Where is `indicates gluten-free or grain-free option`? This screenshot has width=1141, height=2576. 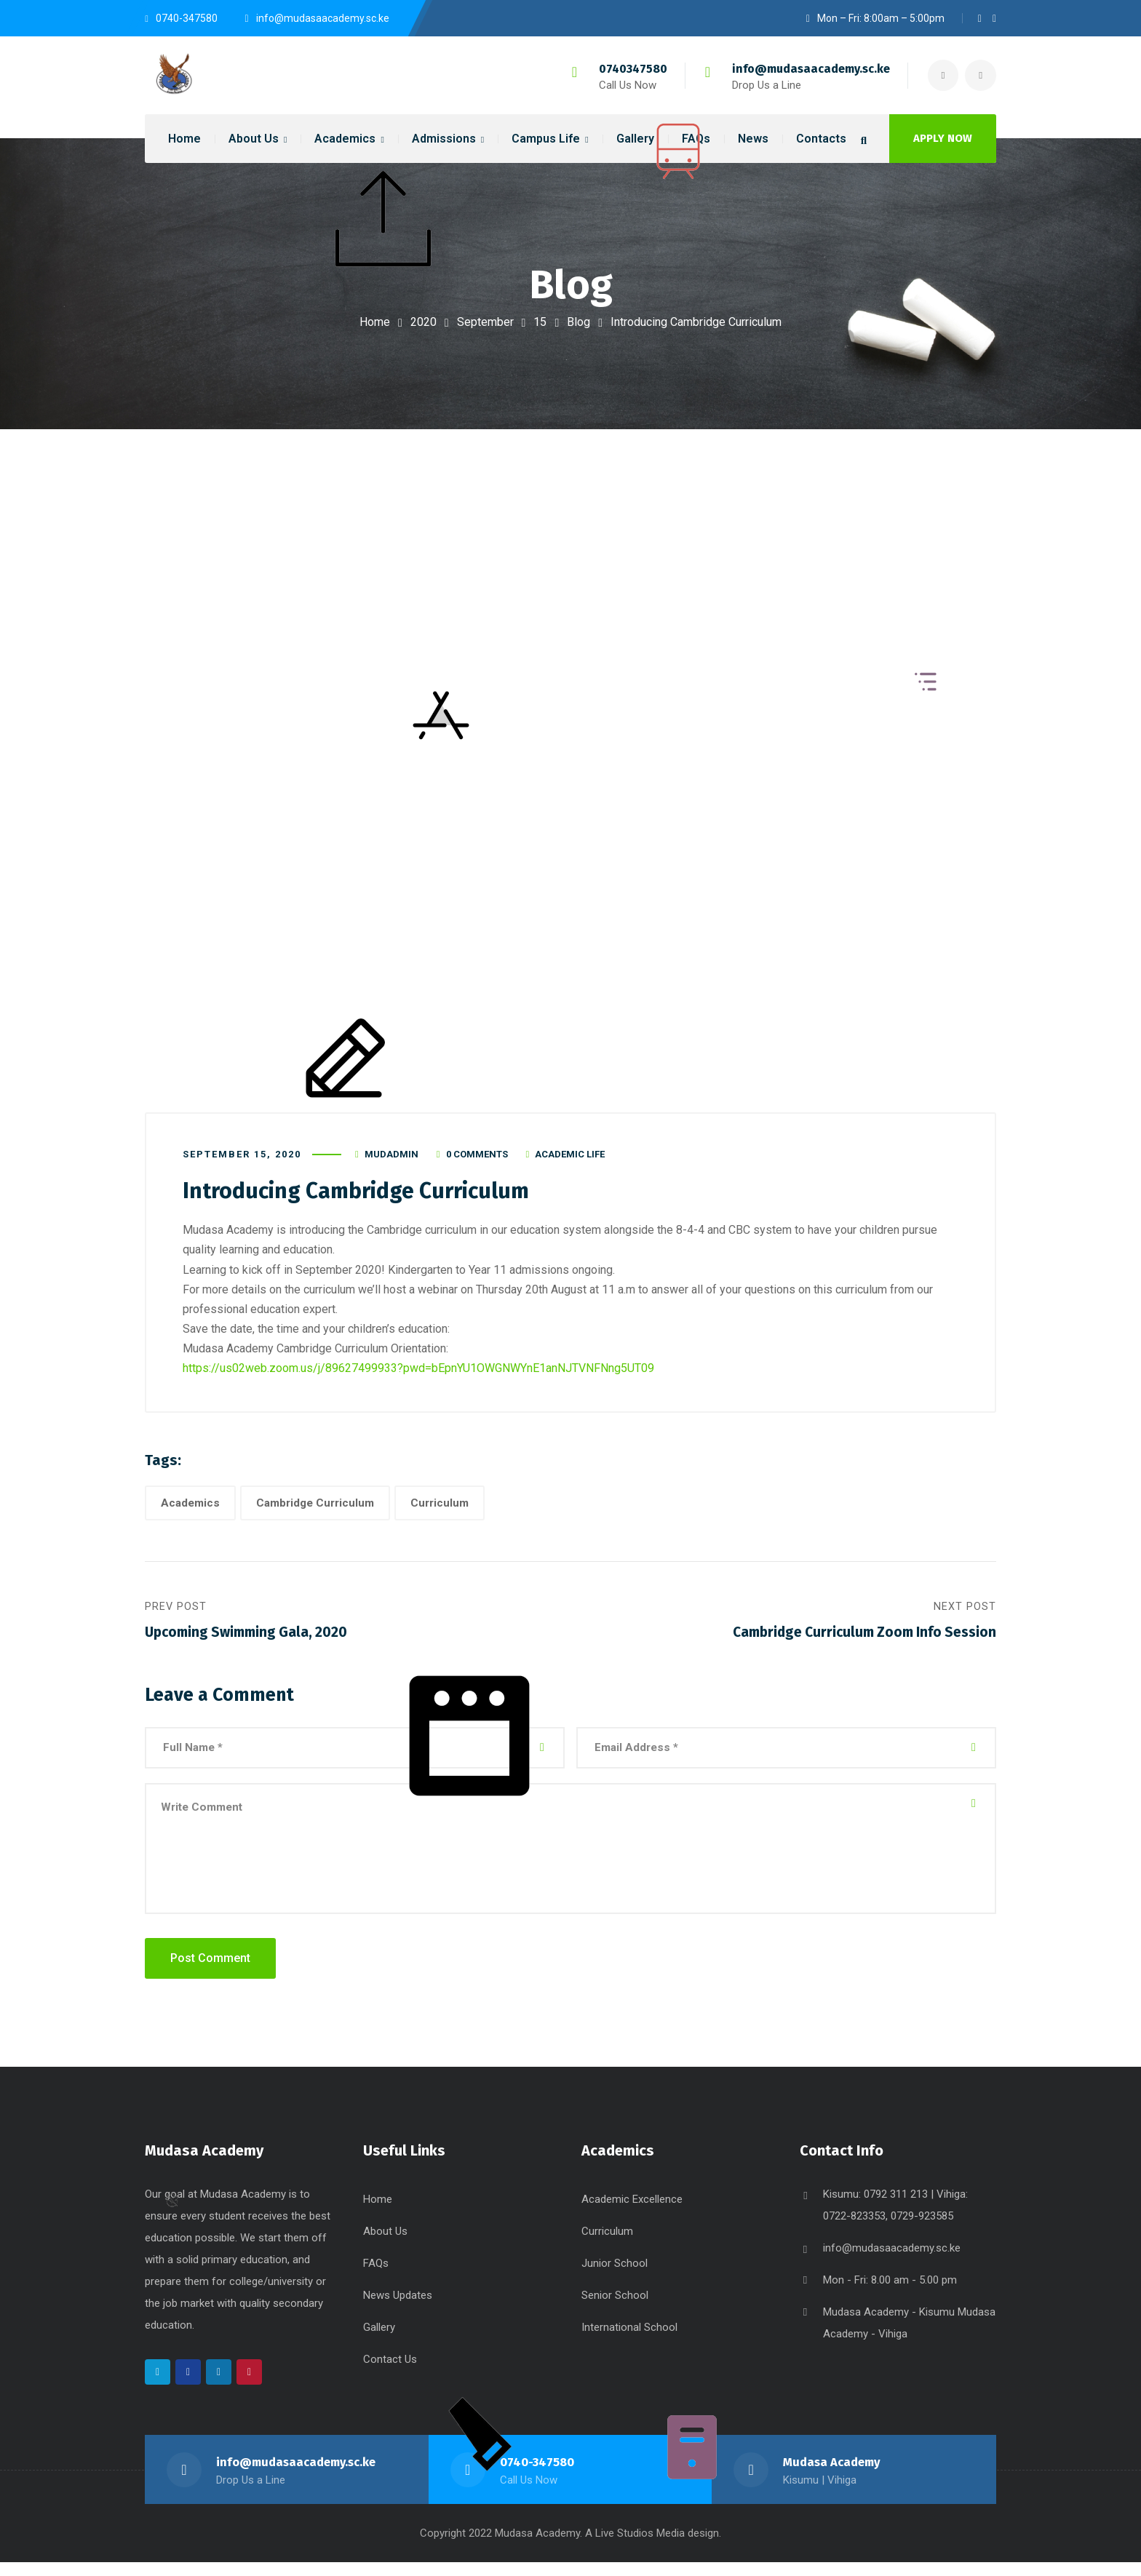 indicates gluten-free or grain-free option is located at coordinates (172, 2200).